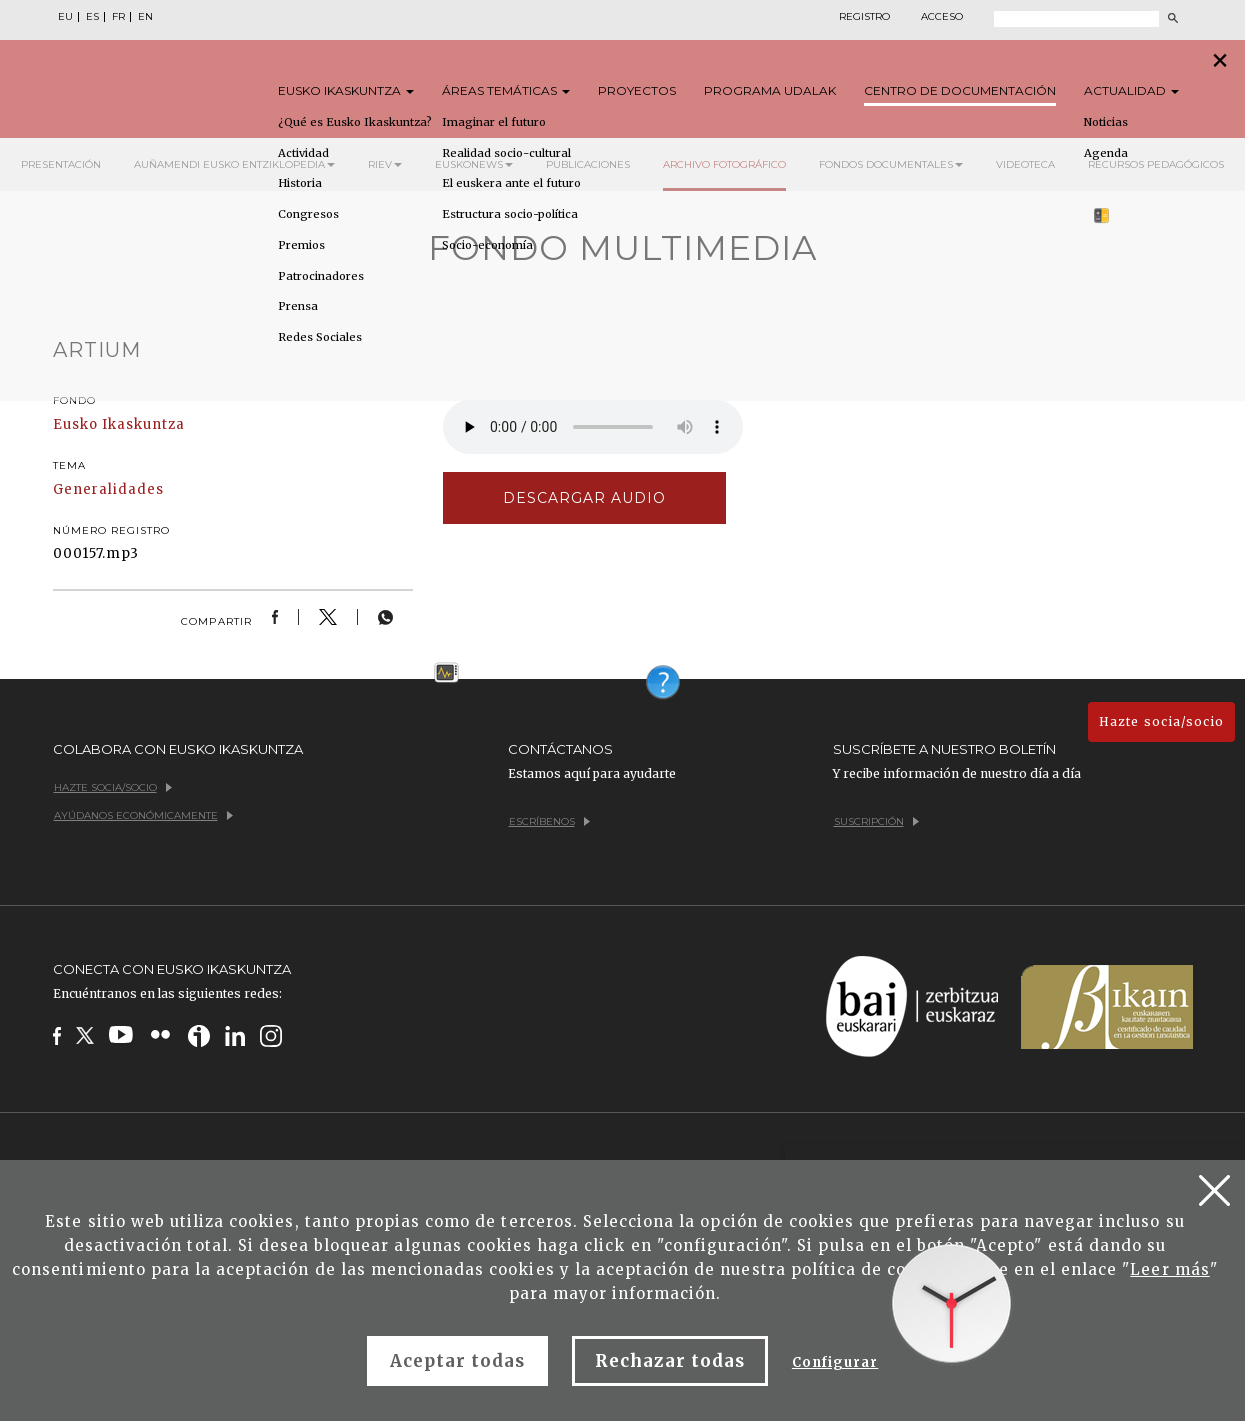 The width and height of the screenshot is (1245, 1421). I want to click on open help documentation, so click(663, 682).